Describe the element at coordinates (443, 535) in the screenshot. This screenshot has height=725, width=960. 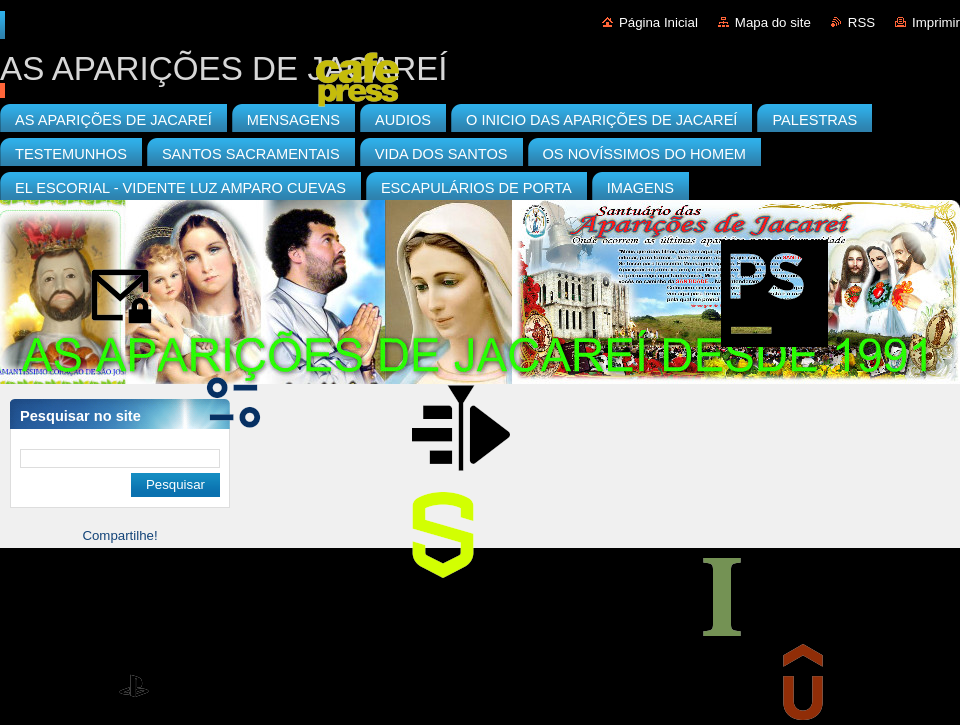
I see `symphony messaging platform logo` at that location.